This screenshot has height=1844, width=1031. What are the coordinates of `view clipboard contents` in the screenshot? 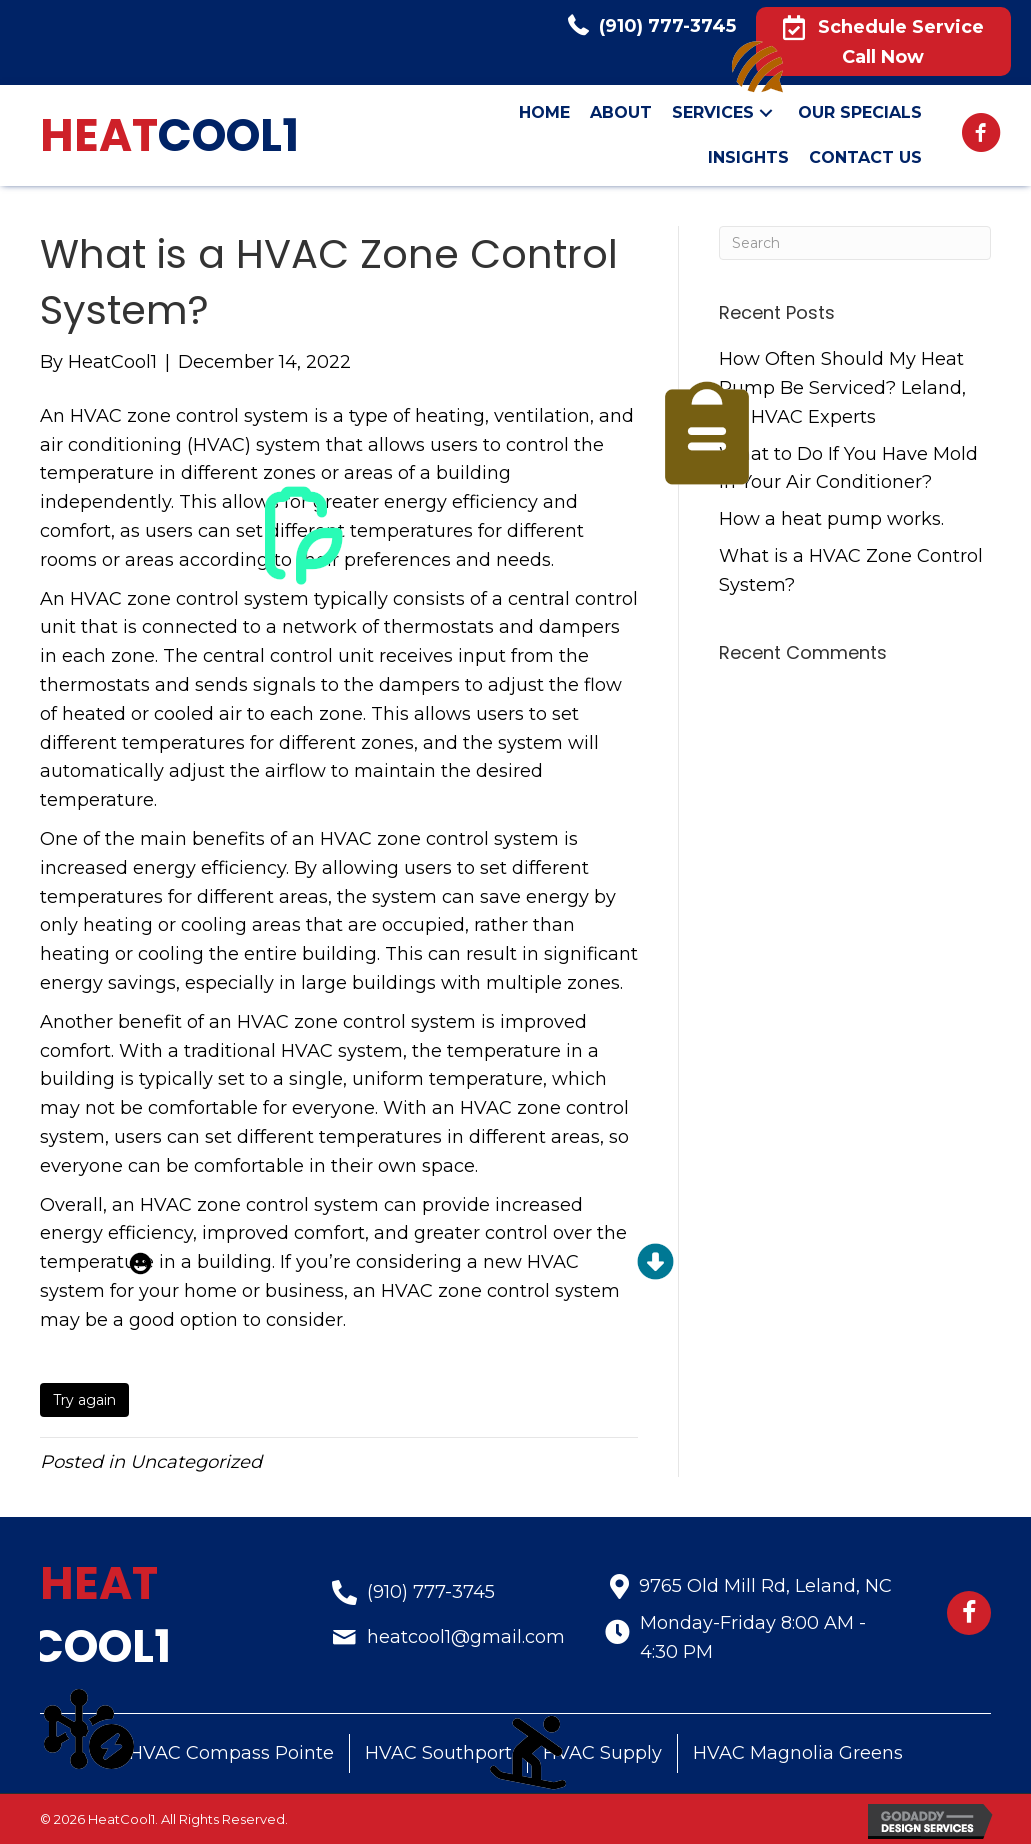 It's located at (707, 435).